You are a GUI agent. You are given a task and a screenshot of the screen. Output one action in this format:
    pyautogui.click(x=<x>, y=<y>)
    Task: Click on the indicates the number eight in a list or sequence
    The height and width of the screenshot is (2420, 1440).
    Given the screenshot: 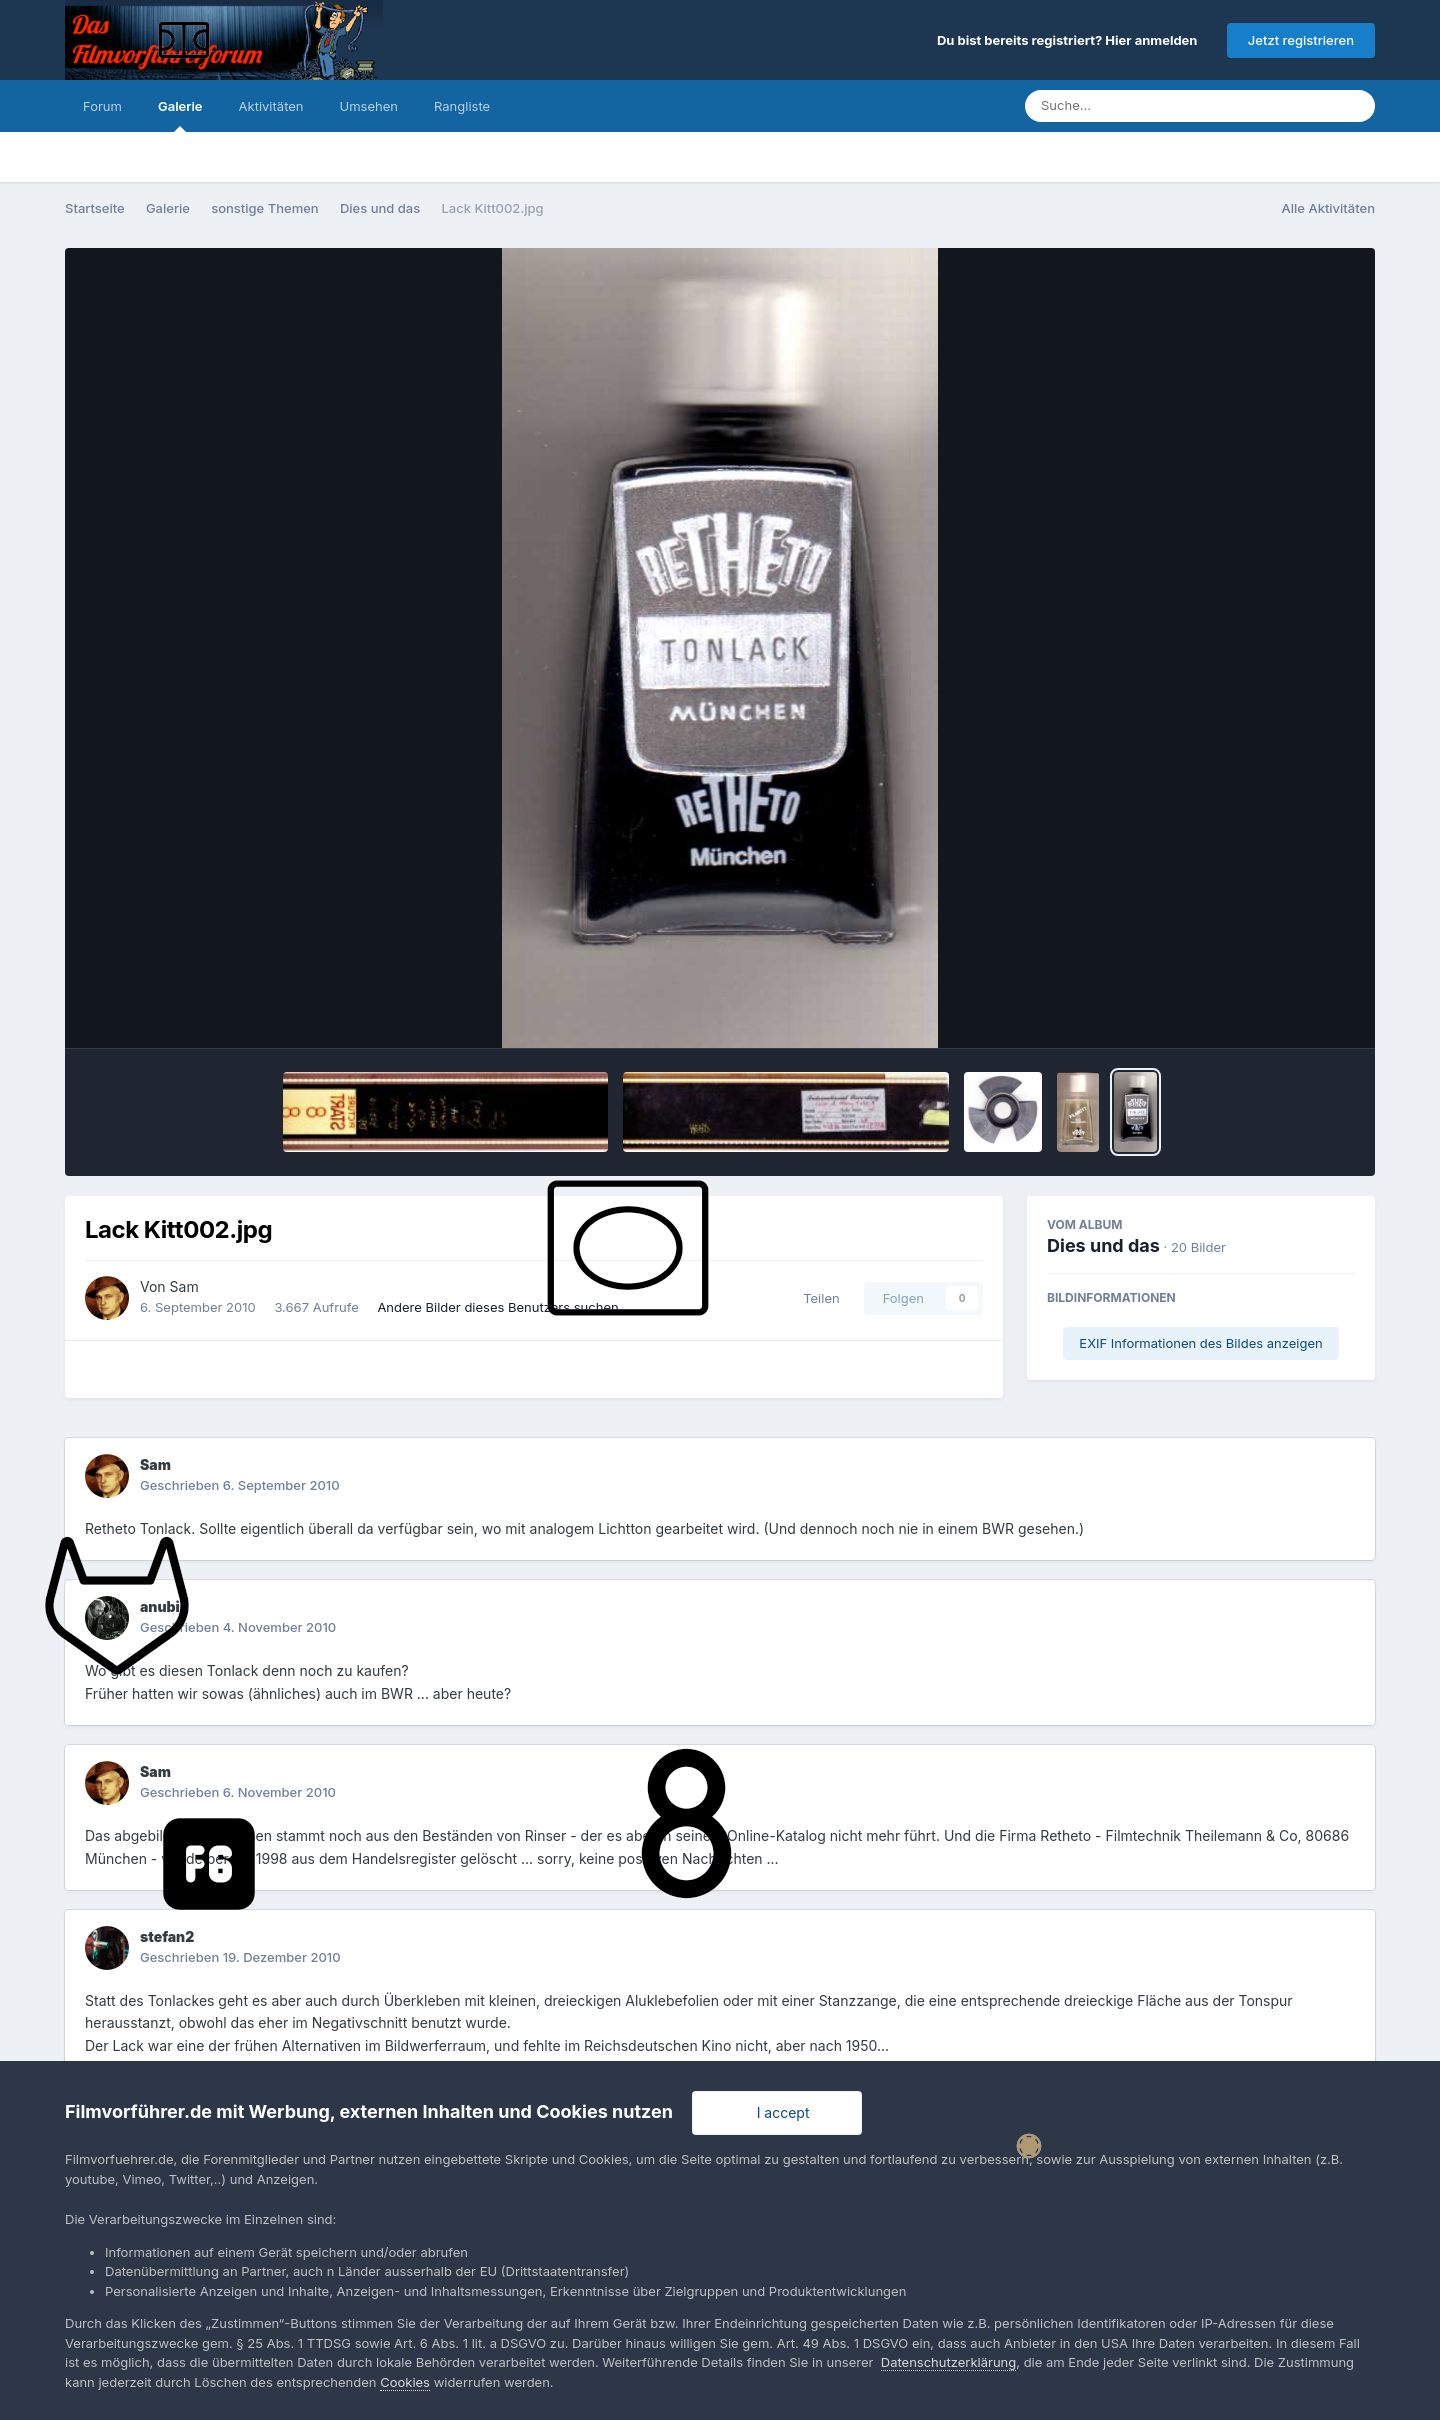 What is the action you would take?
    pyautogui.click(x=686, y=1823)
    